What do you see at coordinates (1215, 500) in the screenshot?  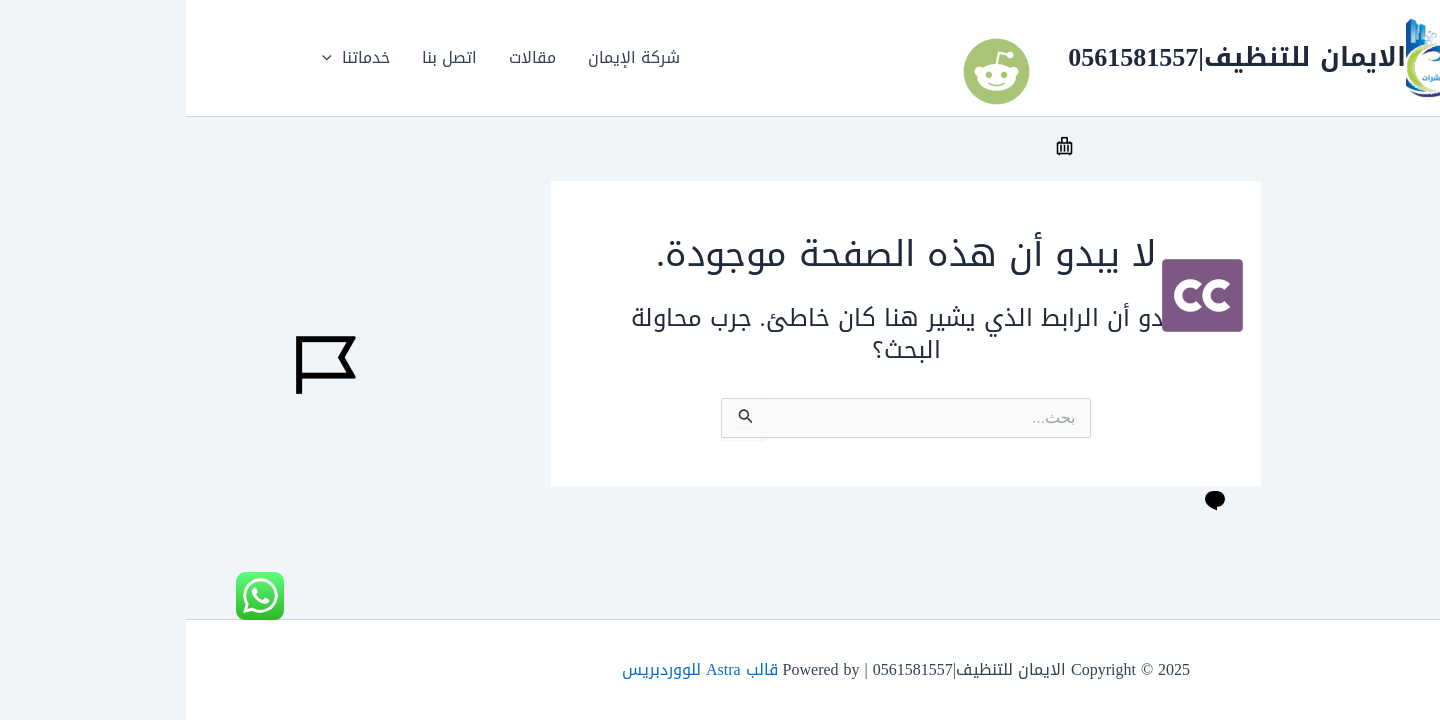 I see `open chat or messaging` at bounding box center [1215, 500].